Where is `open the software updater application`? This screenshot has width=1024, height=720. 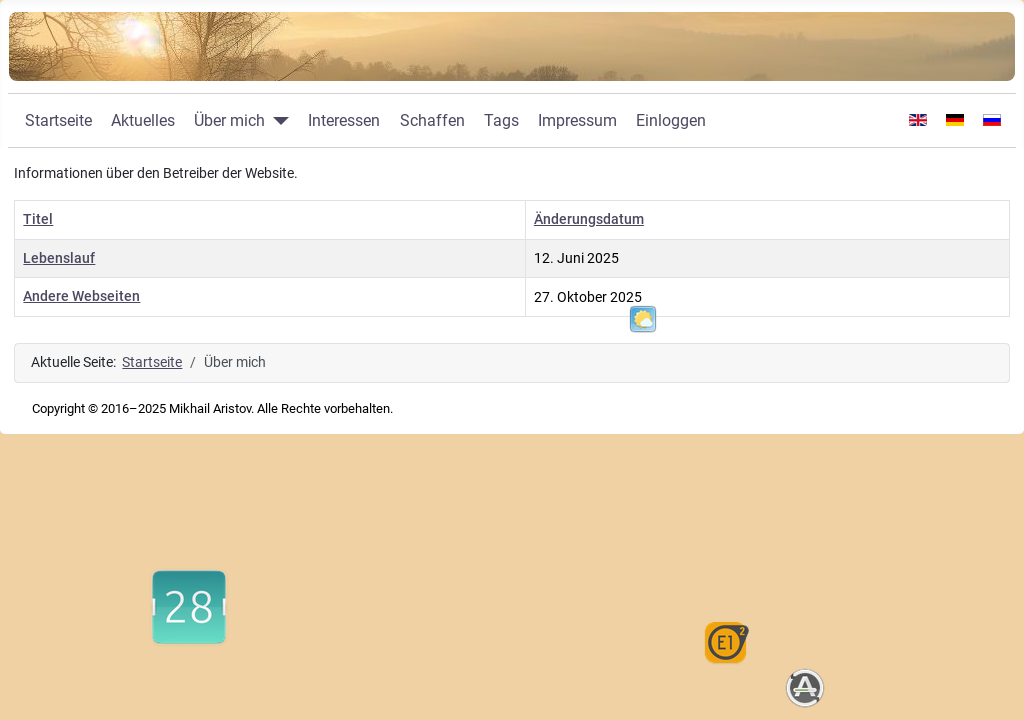 open the software updater application is located at coordinates (805, 688).